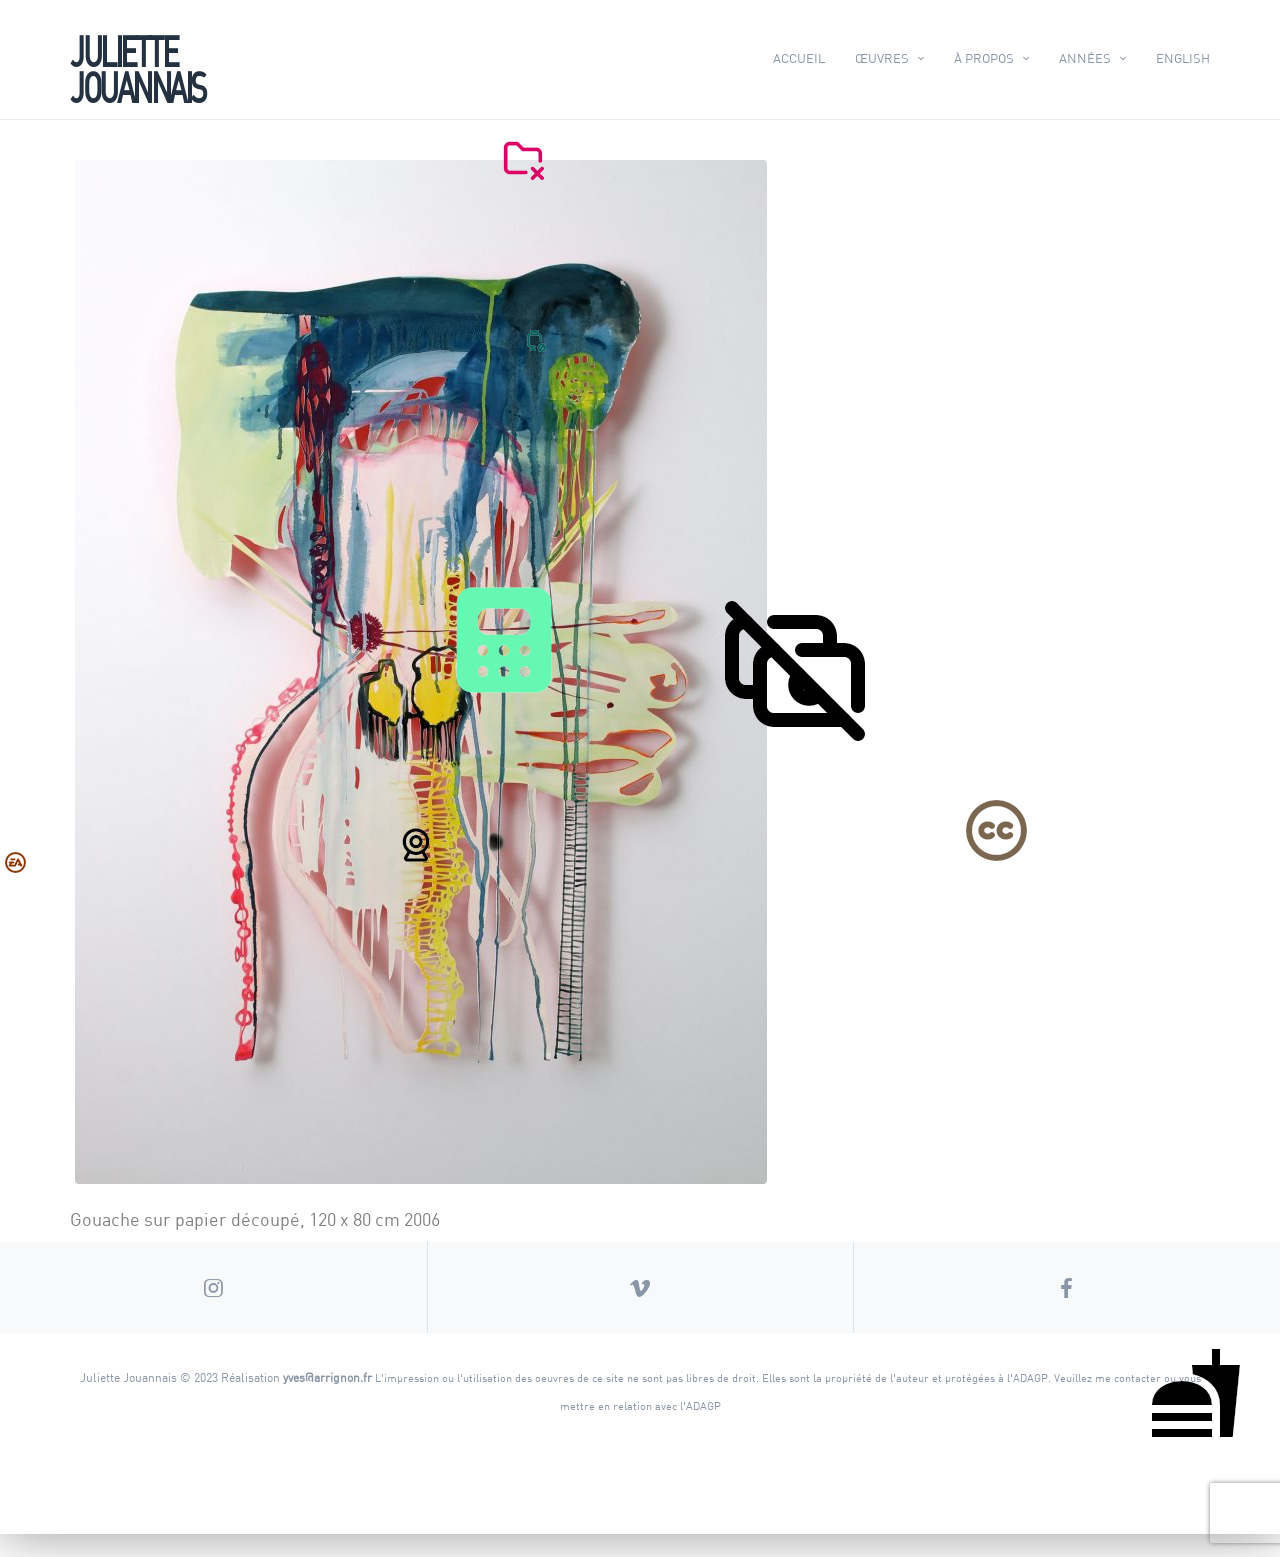 The image size is (1280, 1557). Describe the element at coordinates (523, 159) in the screenshot. I see `delete a folder` at that location.